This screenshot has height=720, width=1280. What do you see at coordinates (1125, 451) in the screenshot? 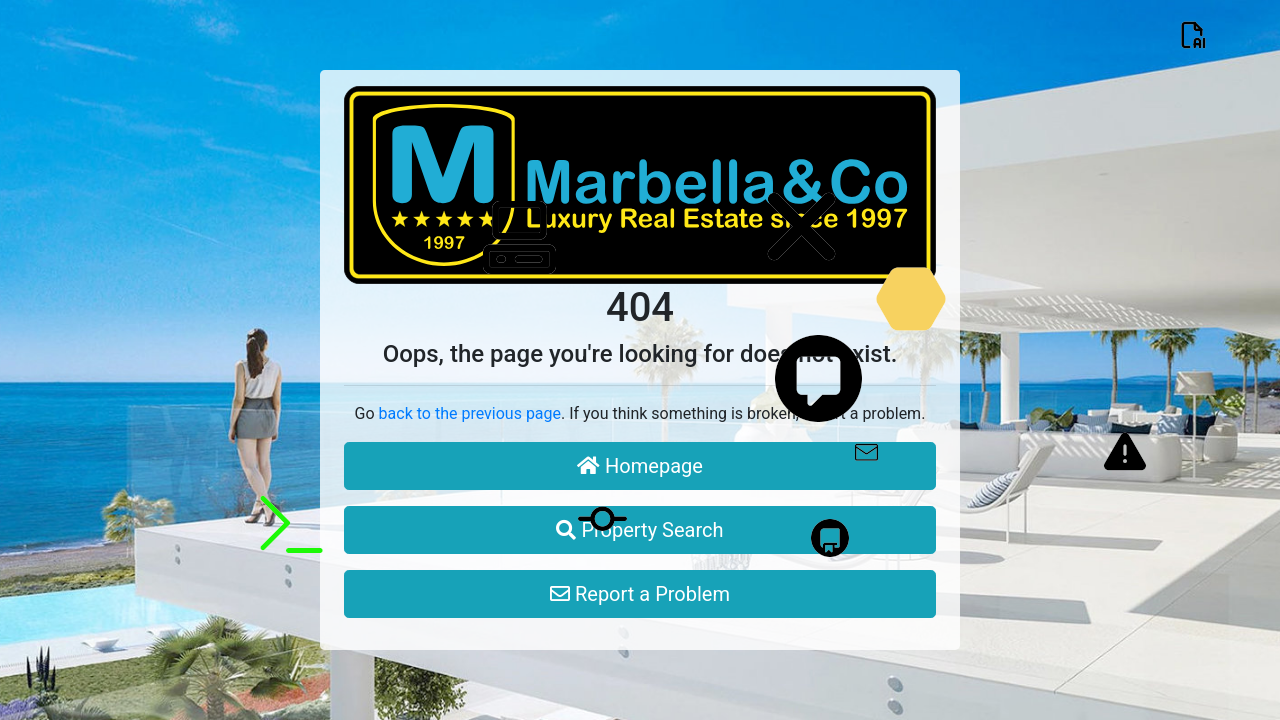
I see `indicates a warning or alert that requires attention` at bounding box center [1125, 451].